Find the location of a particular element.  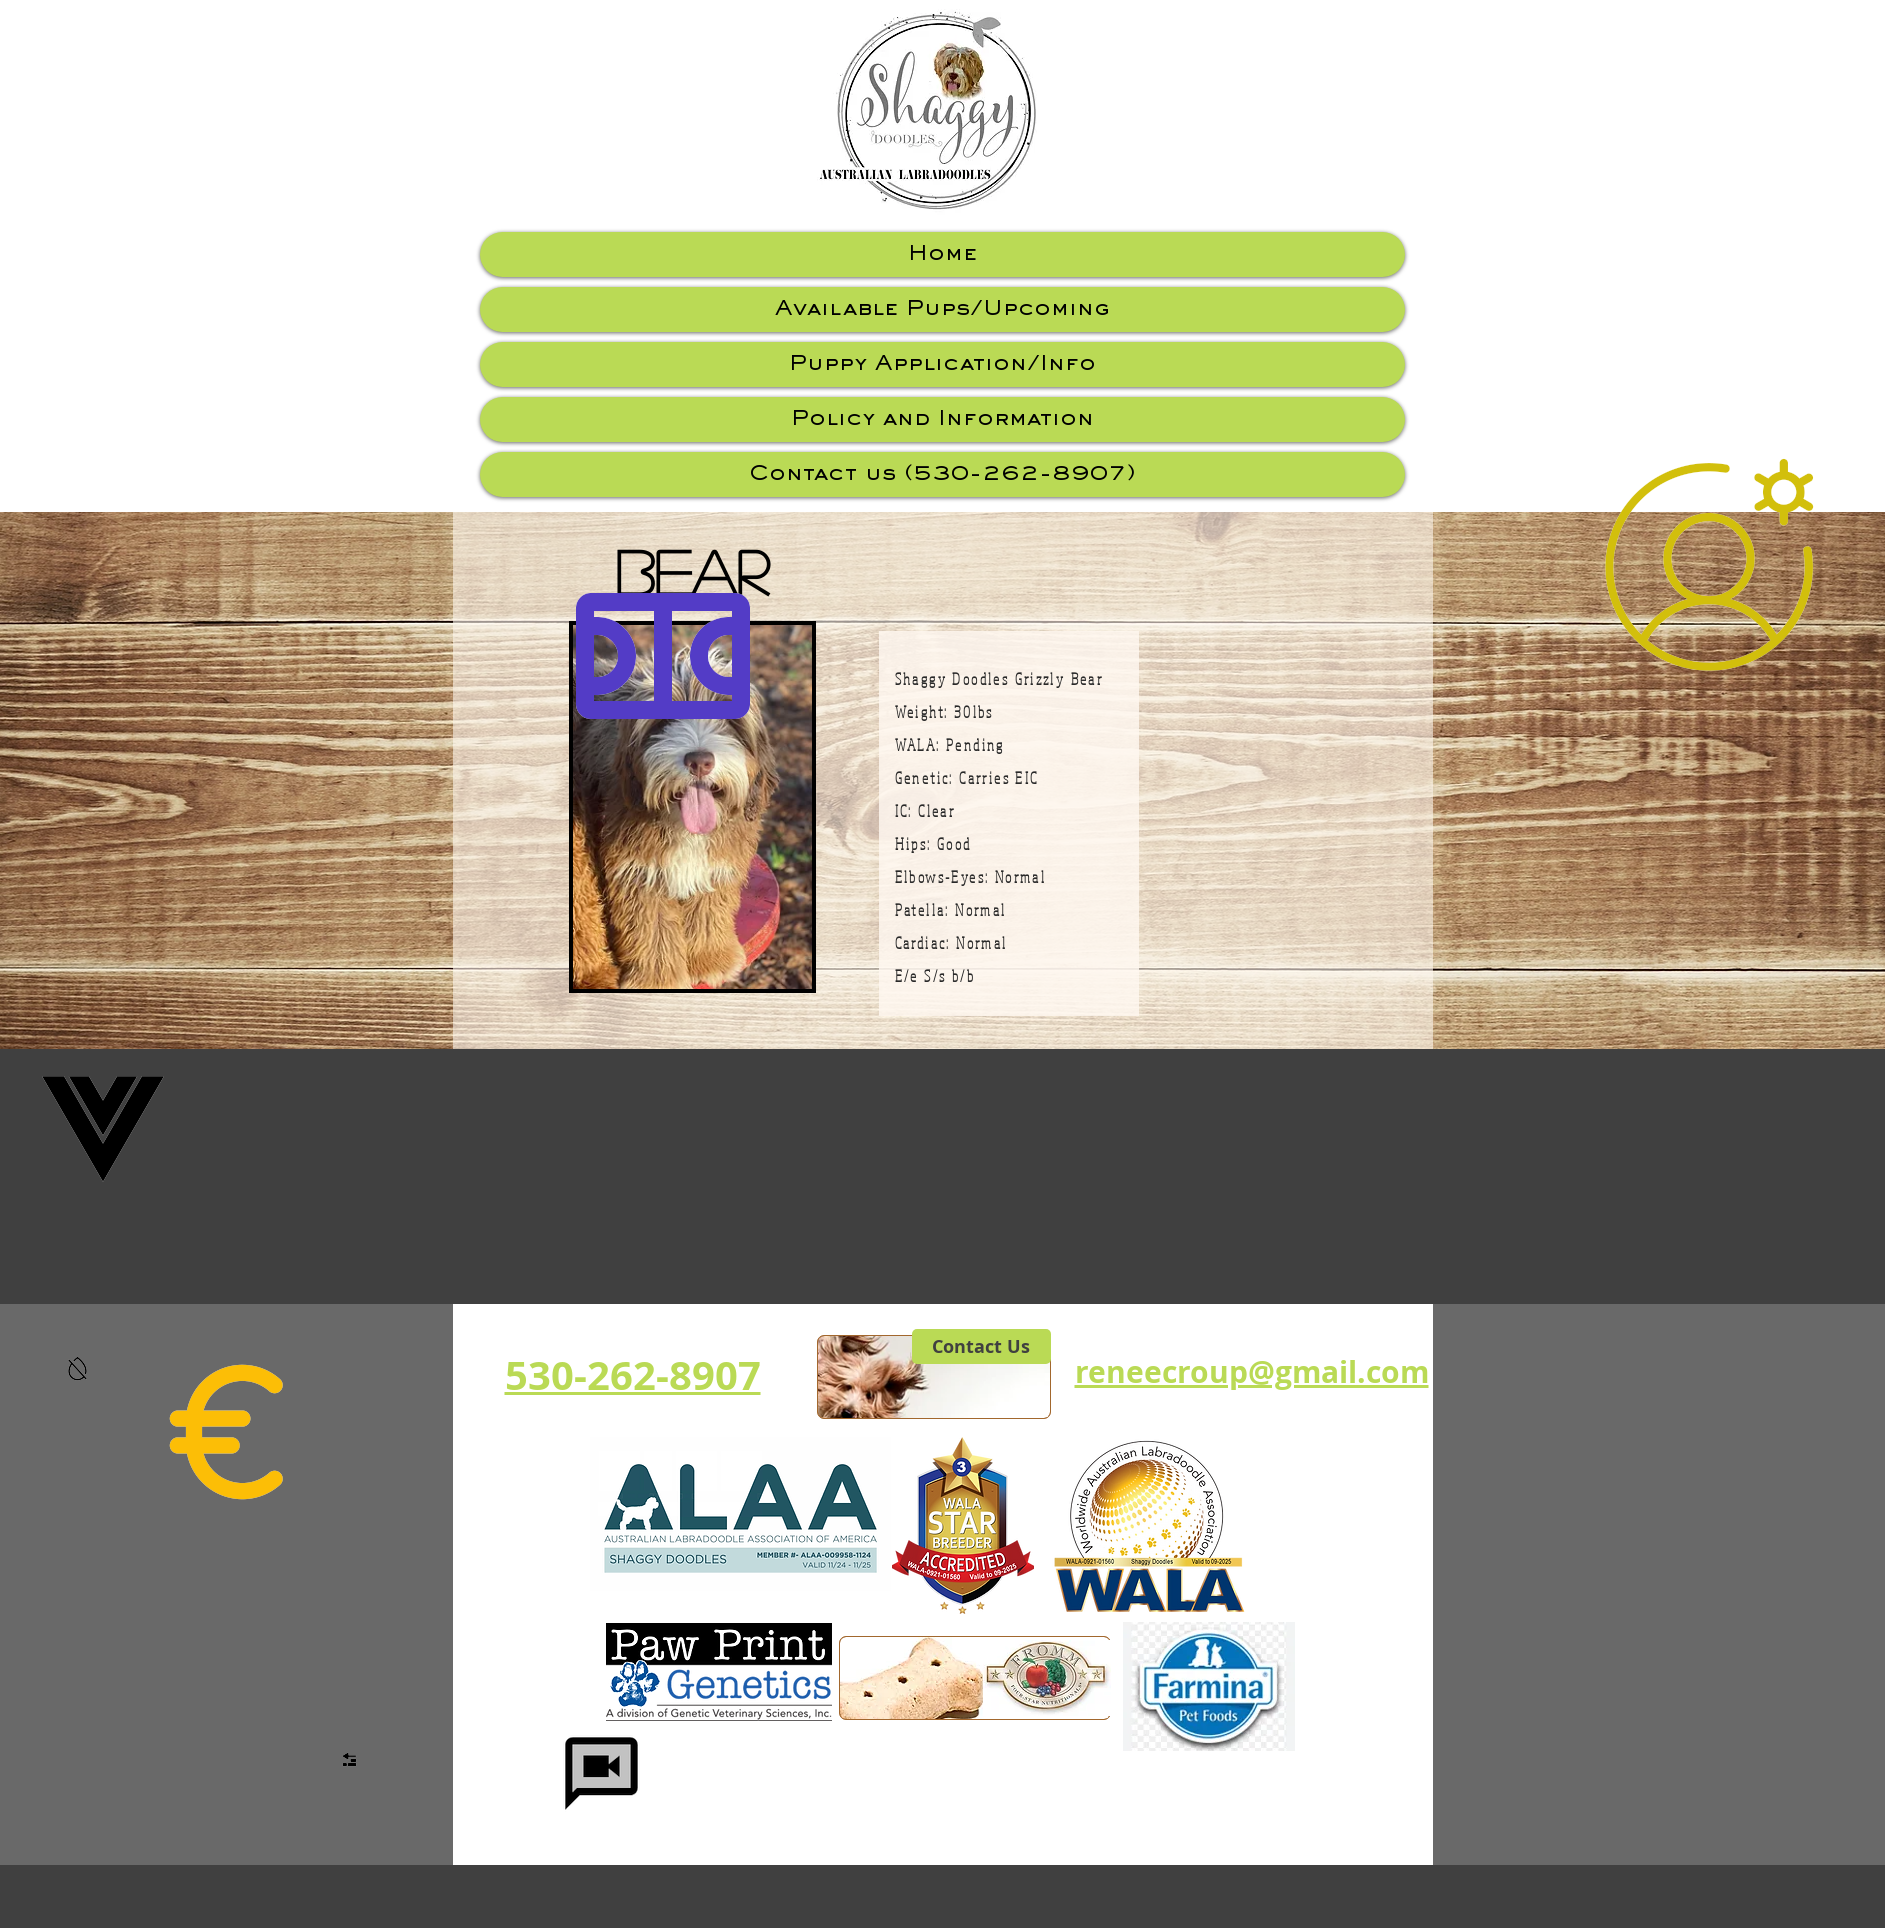

disable water or liquid detection is located at coordinates (77, 1369).